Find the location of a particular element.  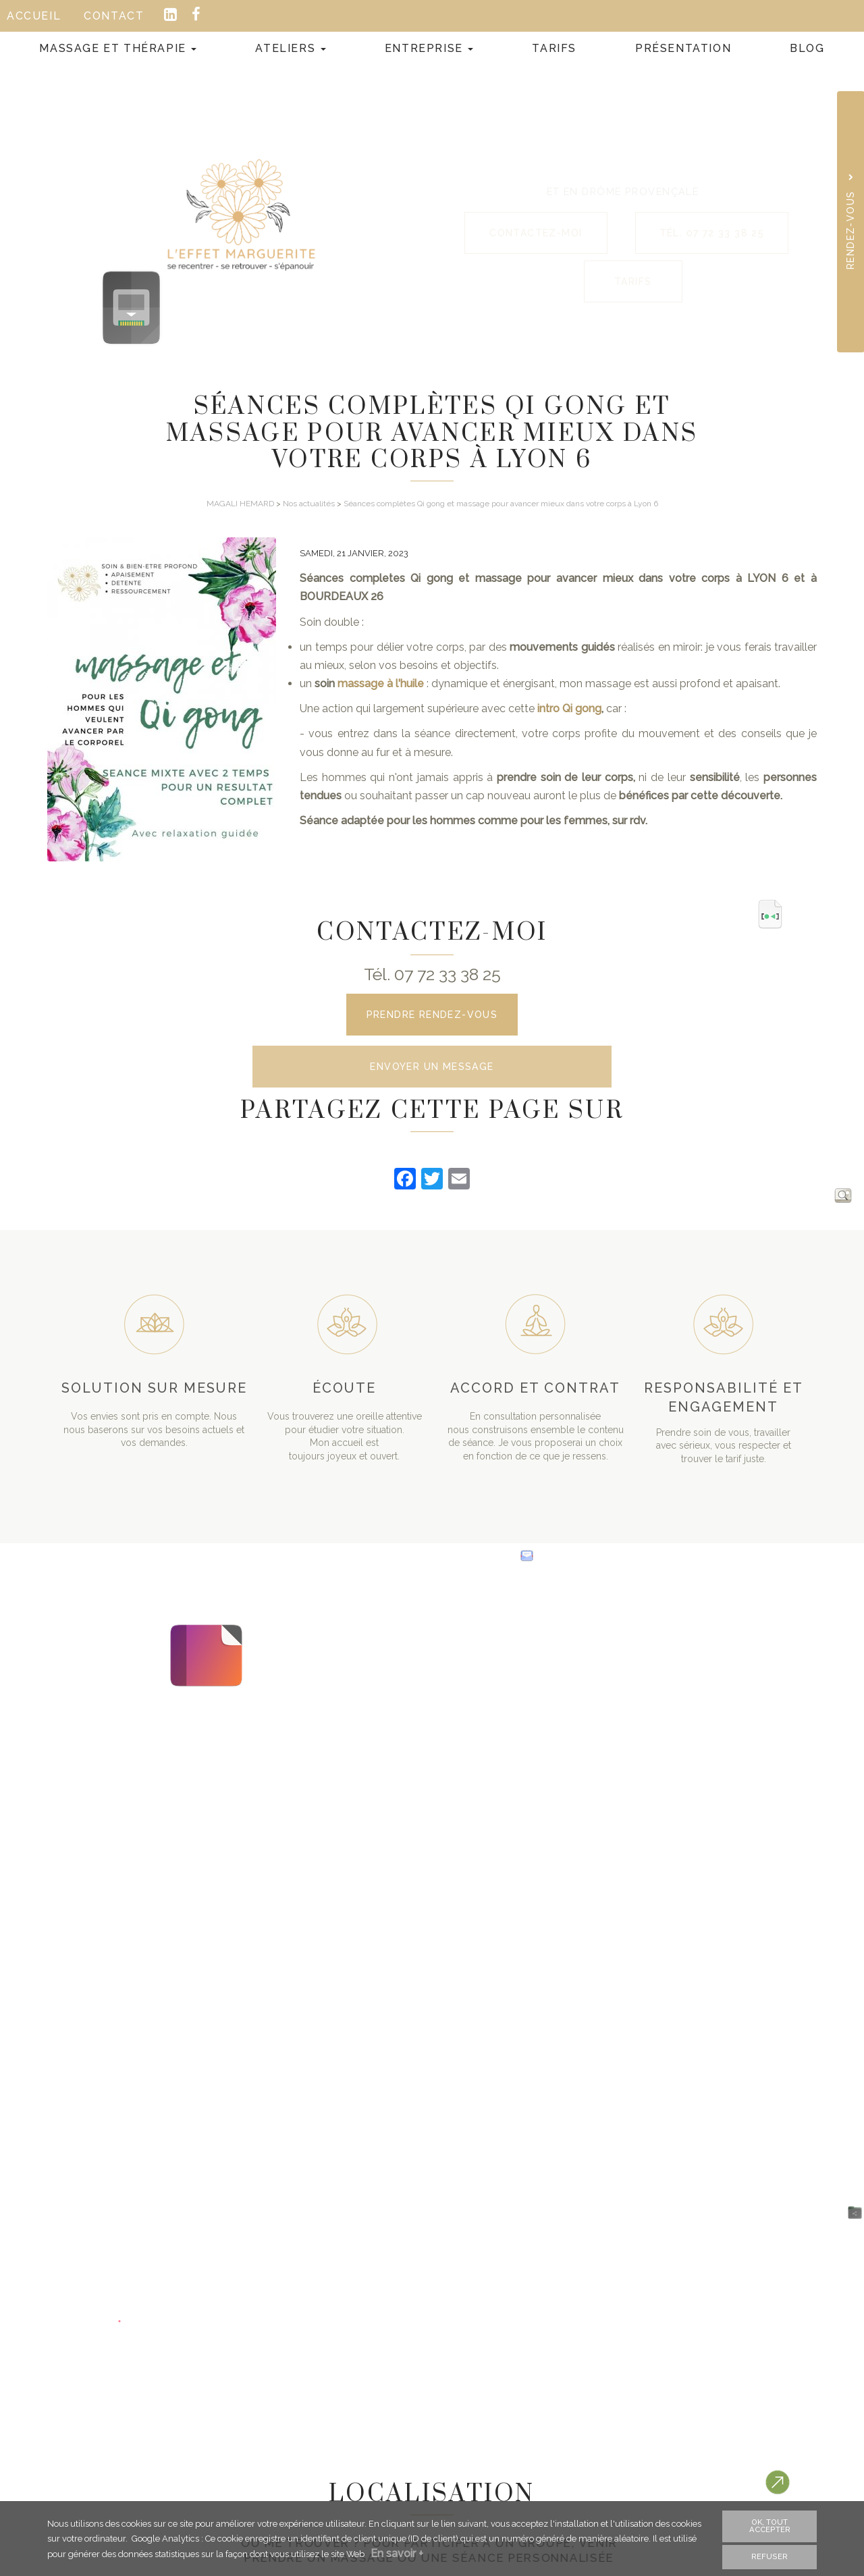

indicates a symbolic link or shortcut to another file is located at coordinates (778, 2482).